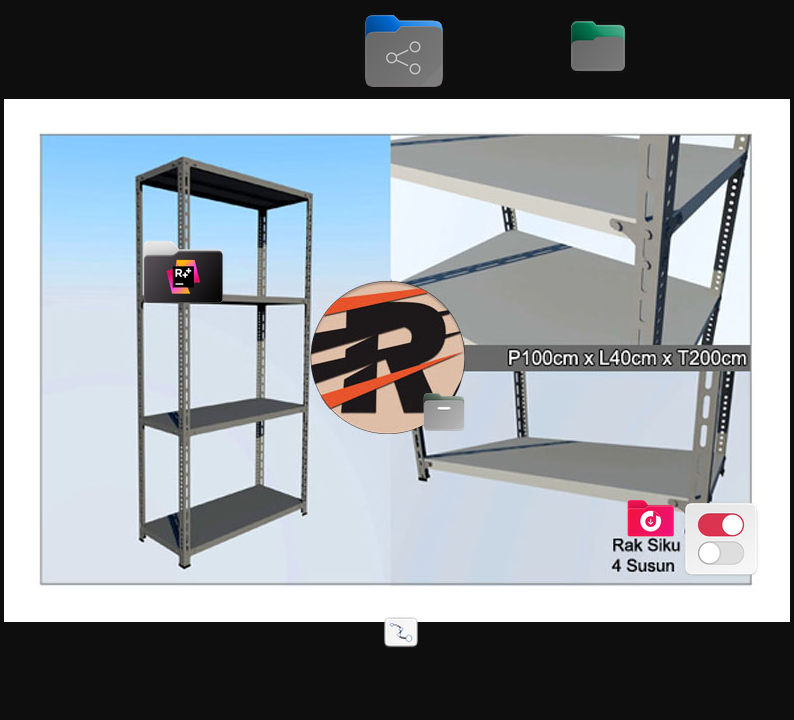 The height and width of the screenshot is (720, 794). What do you see at coordinates (183, 274) in the screenshot?
I see `folder containing ReSharper C++ project files` at bounding box center [183, 274].